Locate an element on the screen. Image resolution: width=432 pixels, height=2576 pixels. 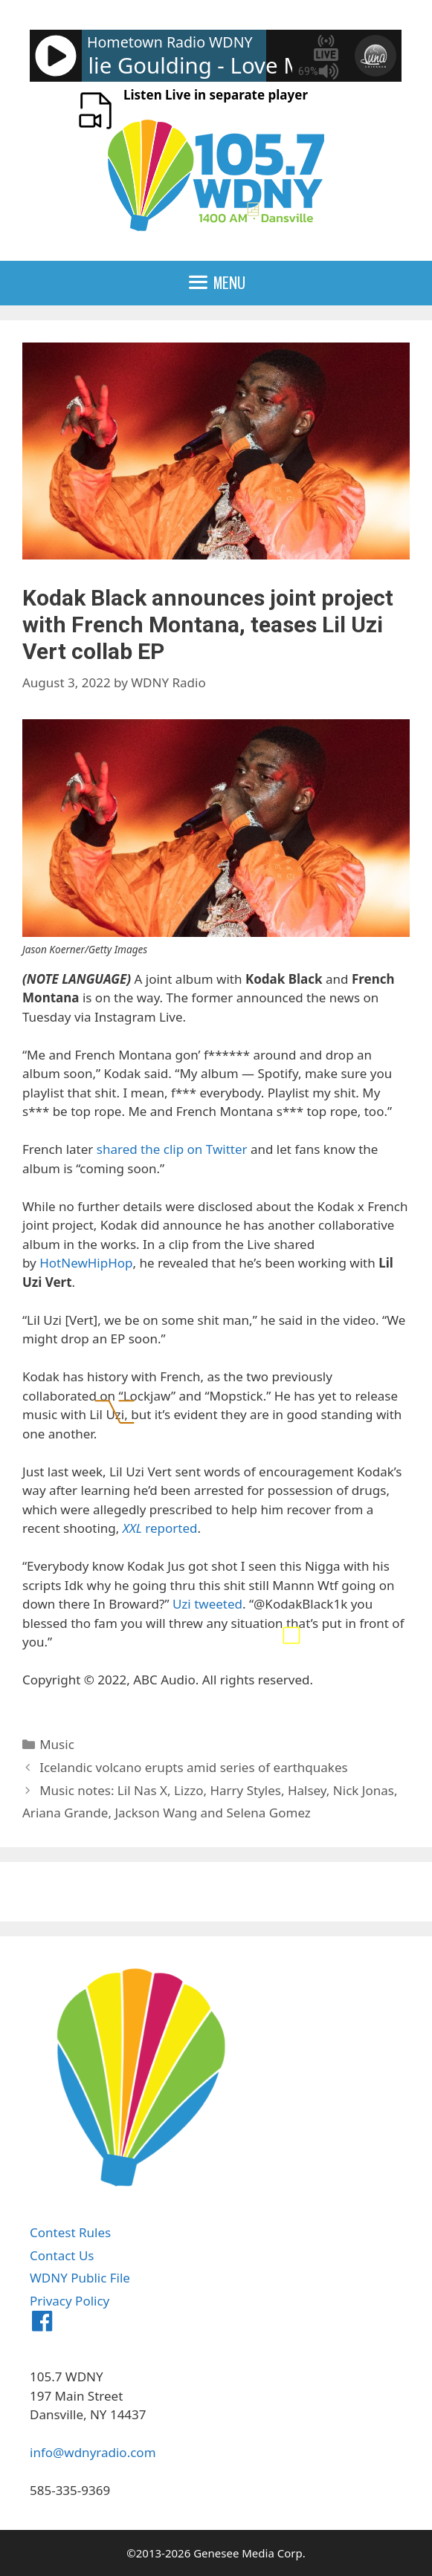
keyboard option/alt key symbol is located at coordinates (115, 1410).